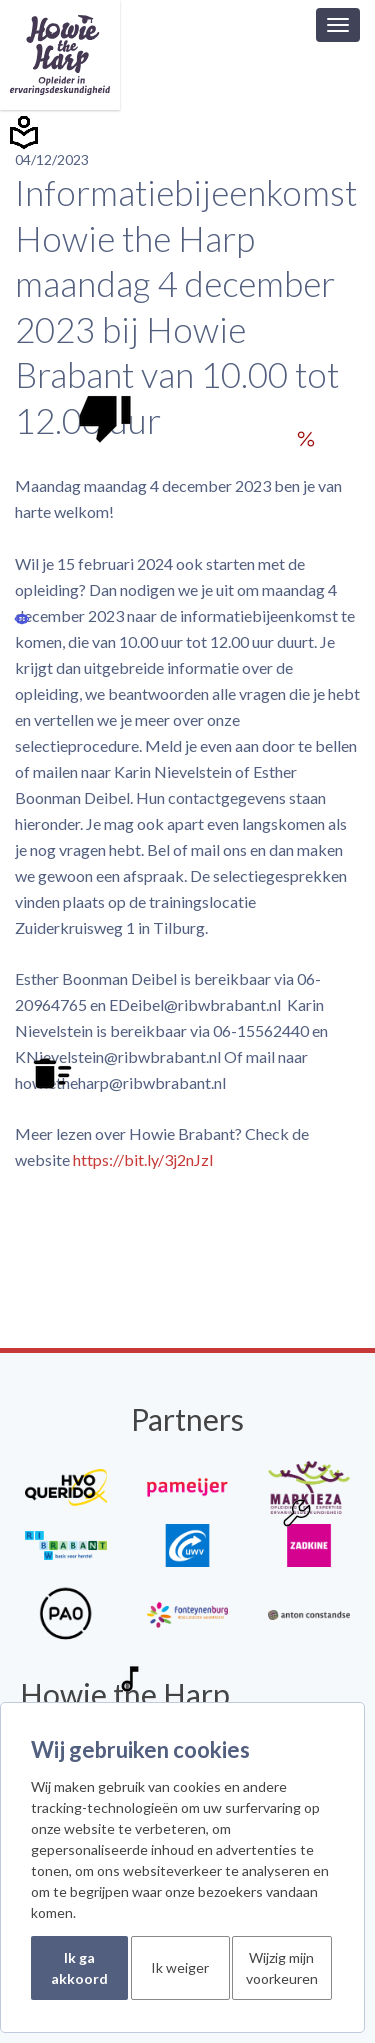 The height and width of the screenshot is (2043, 375). What do you see at coordinates (130, 1679) in the screenshot?
I see `access music or audio player` at bounding box center [130, 1679].